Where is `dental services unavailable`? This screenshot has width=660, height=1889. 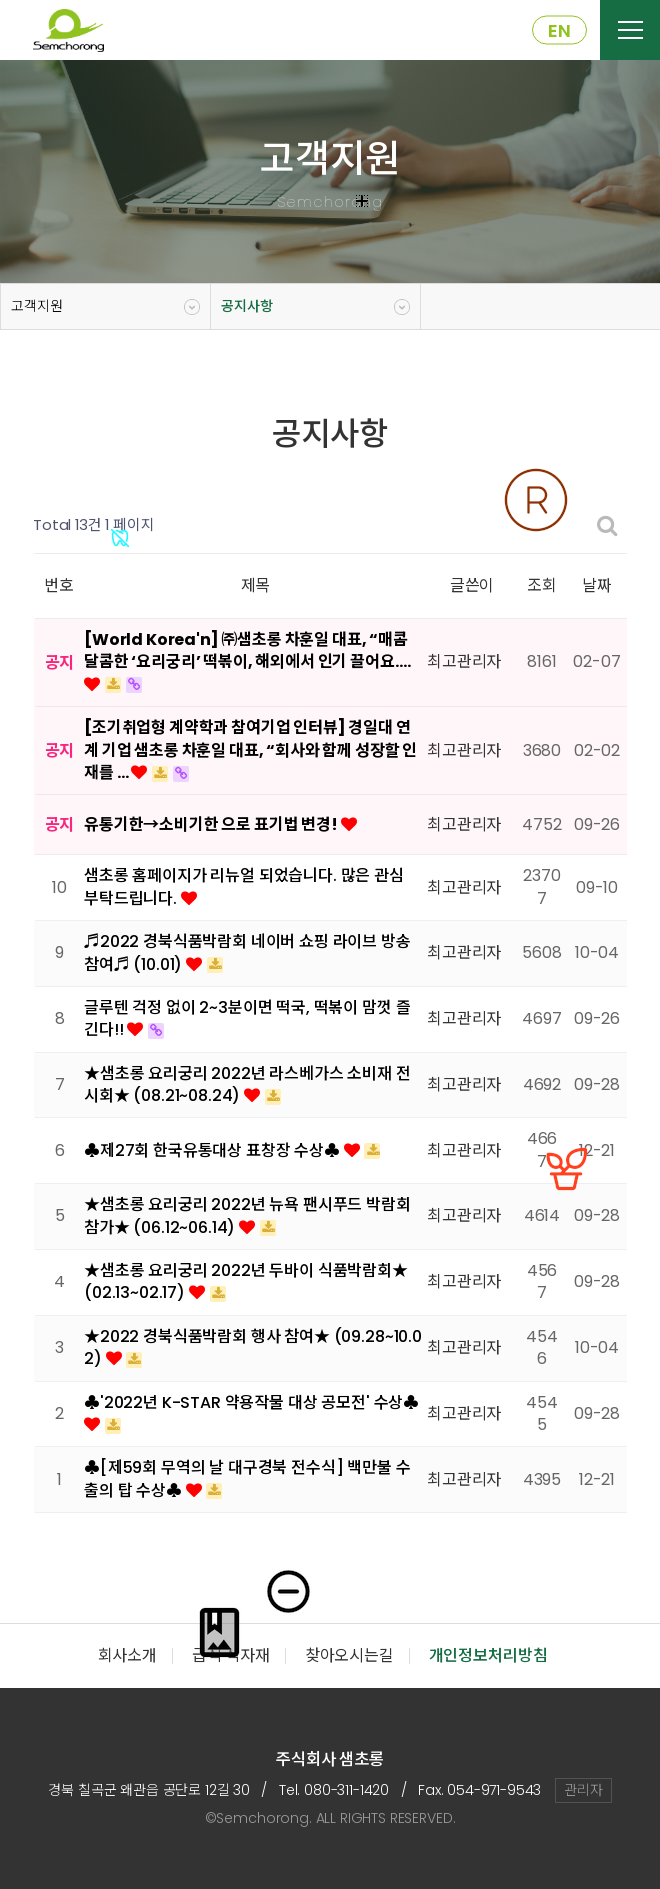
dental services unavailable is located at coordinates (120, 538).